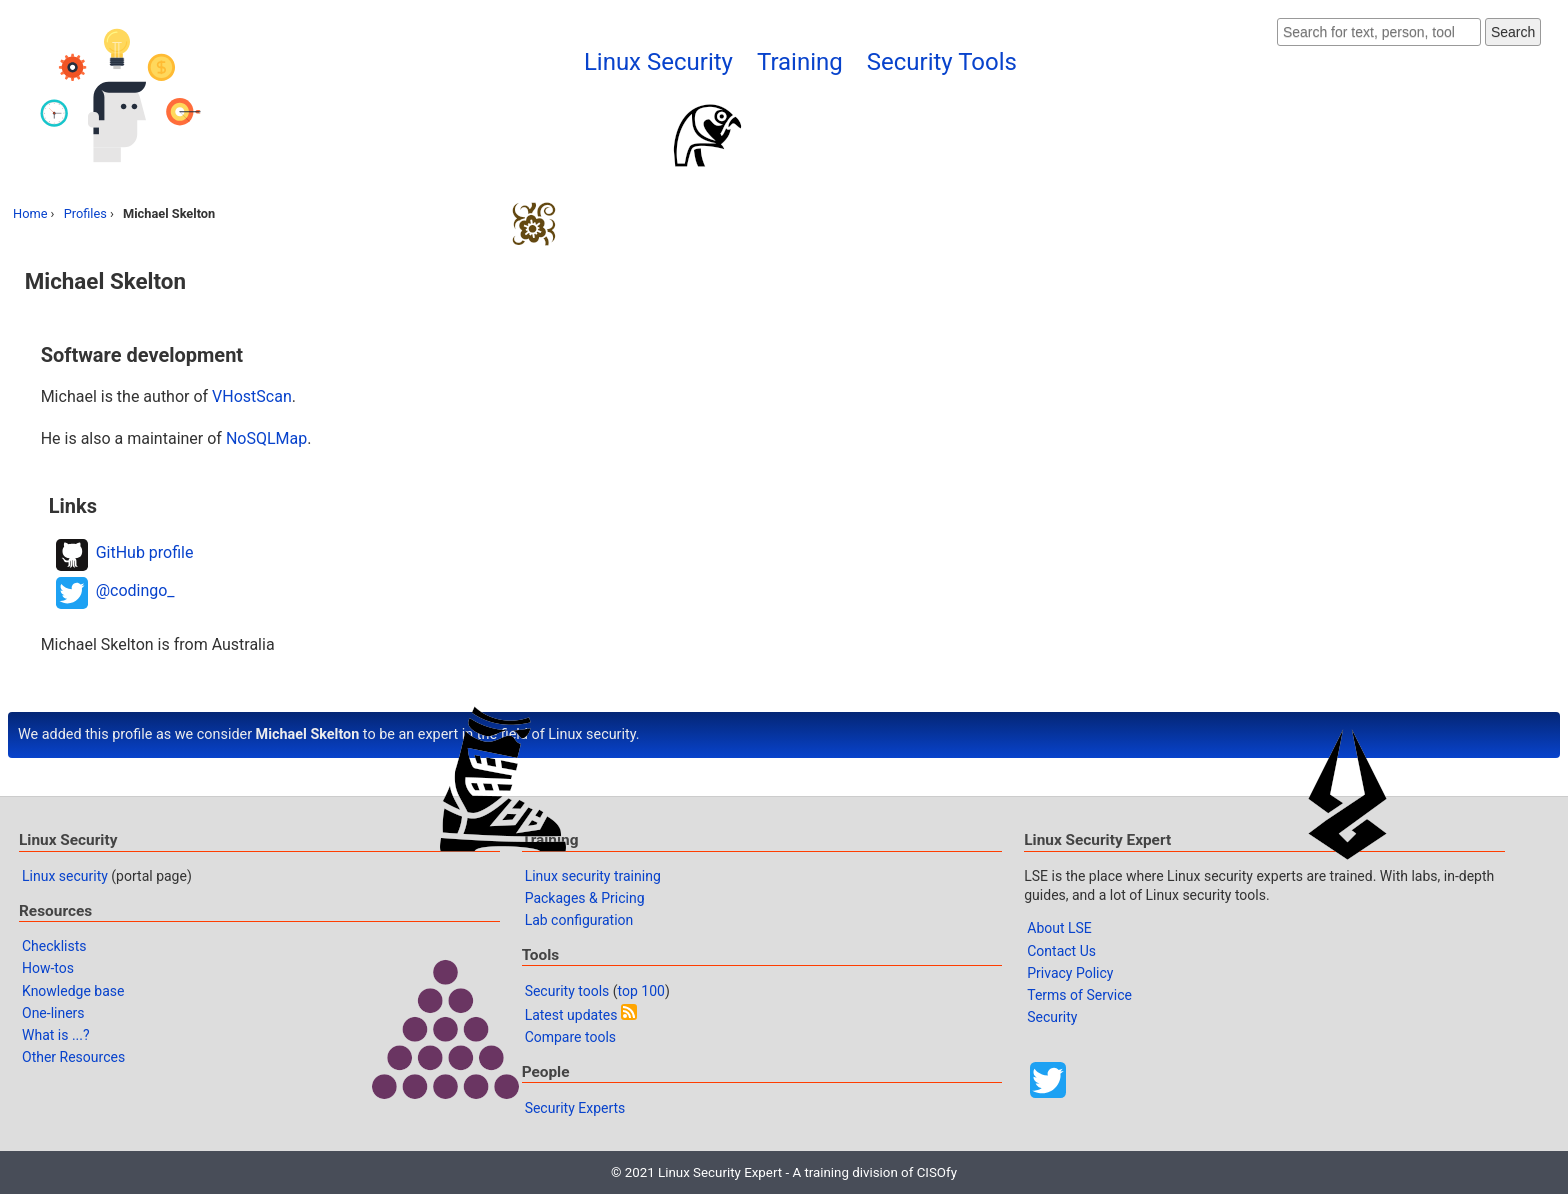 The image size is (1568, 1194). I want to click on hades or underworld themed game element, so click(1347, 794).